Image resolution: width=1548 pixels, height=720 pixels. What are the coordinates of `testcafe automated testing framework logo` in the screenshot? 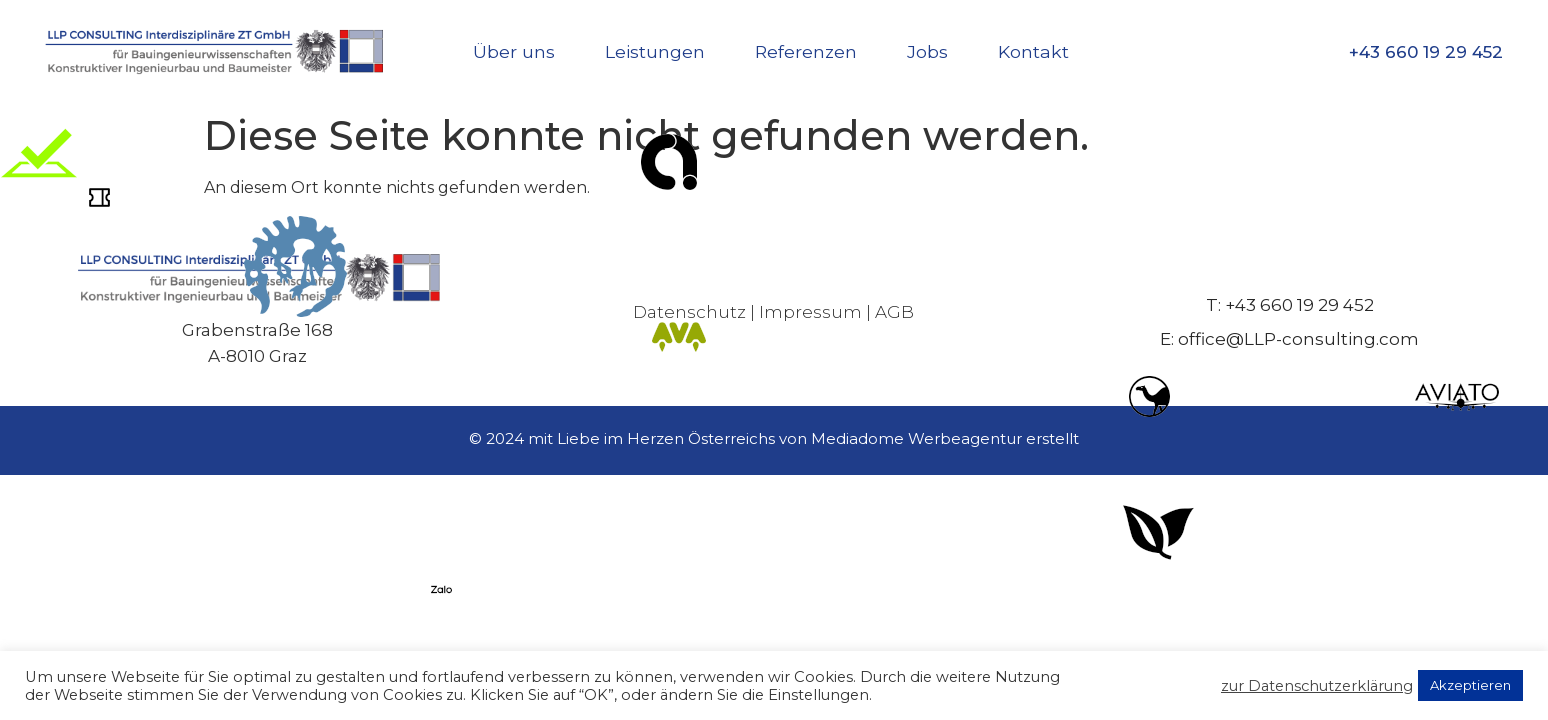 It's located at (39, 153).